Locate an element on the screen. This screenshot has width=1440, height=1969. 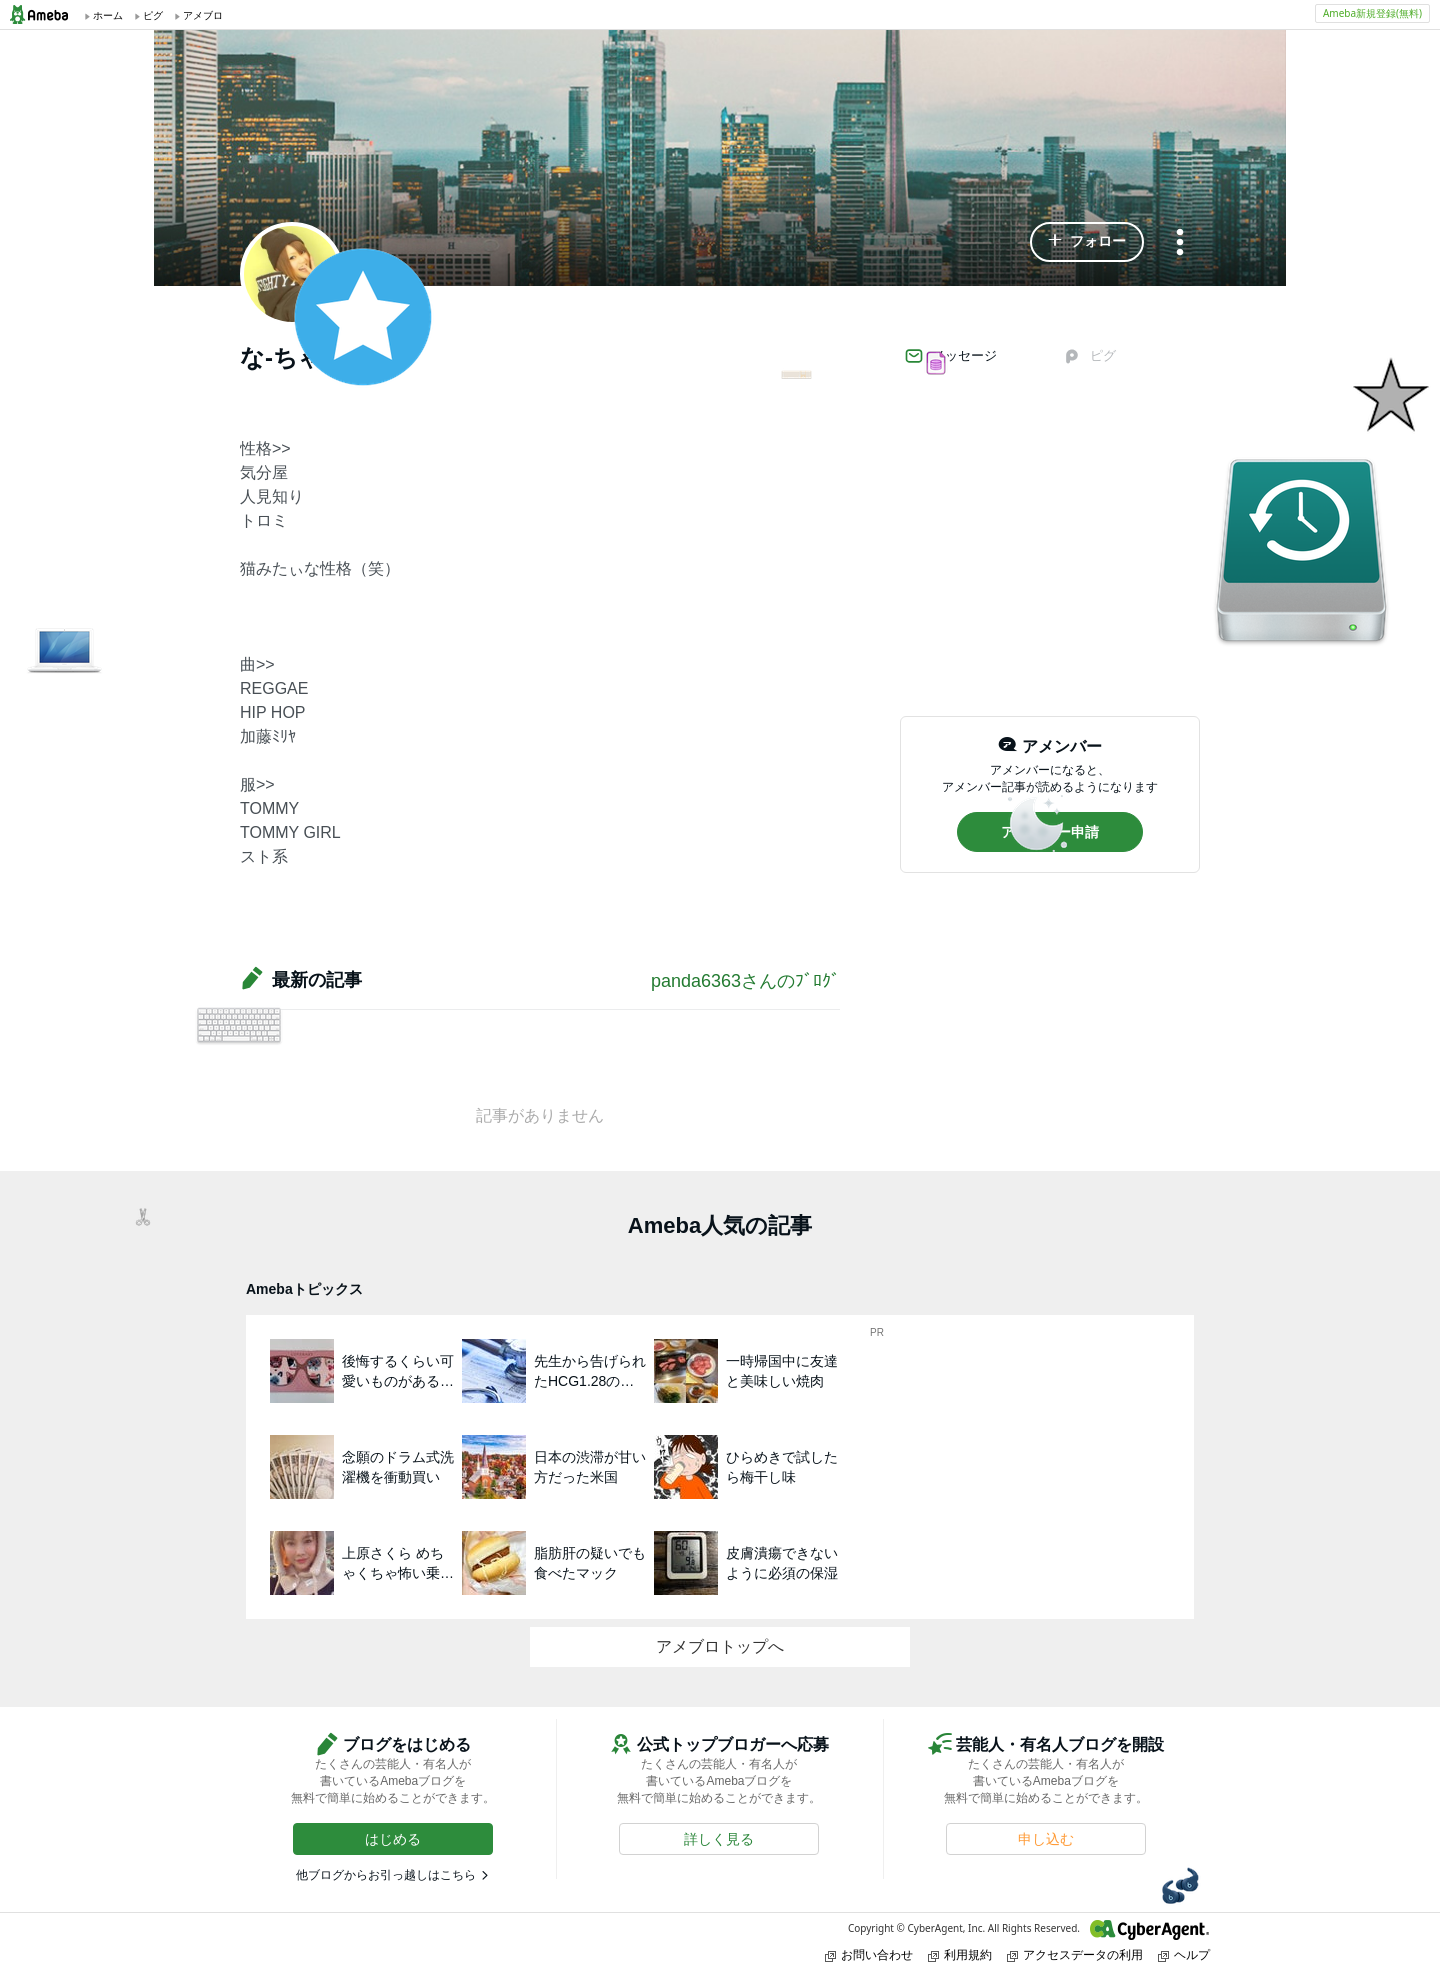
beats fit pro wireless earbuds in tidal blue is located at coordinates (1180, 1886).